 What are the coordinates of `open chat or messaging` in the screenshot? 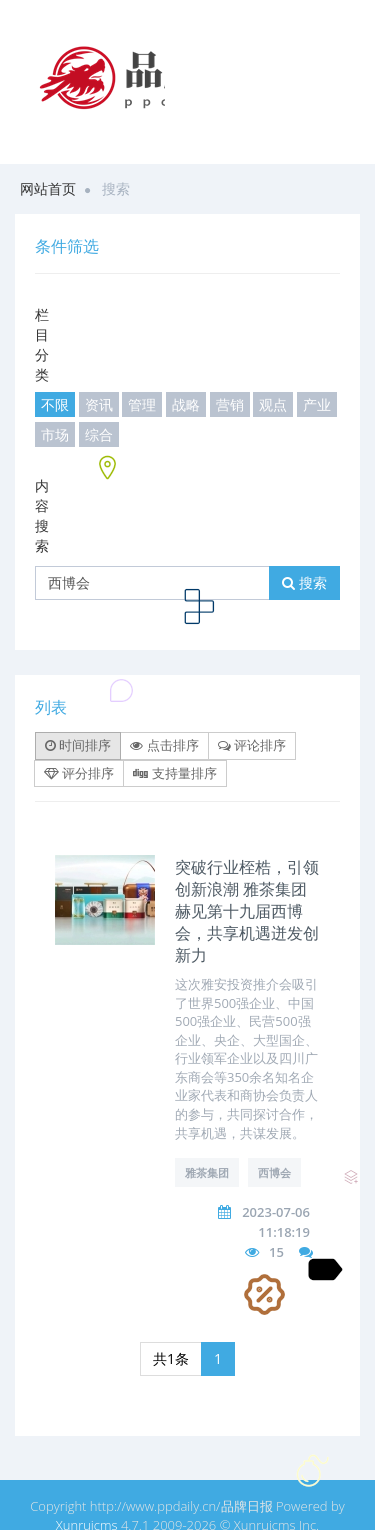 It's located at (121, 691).